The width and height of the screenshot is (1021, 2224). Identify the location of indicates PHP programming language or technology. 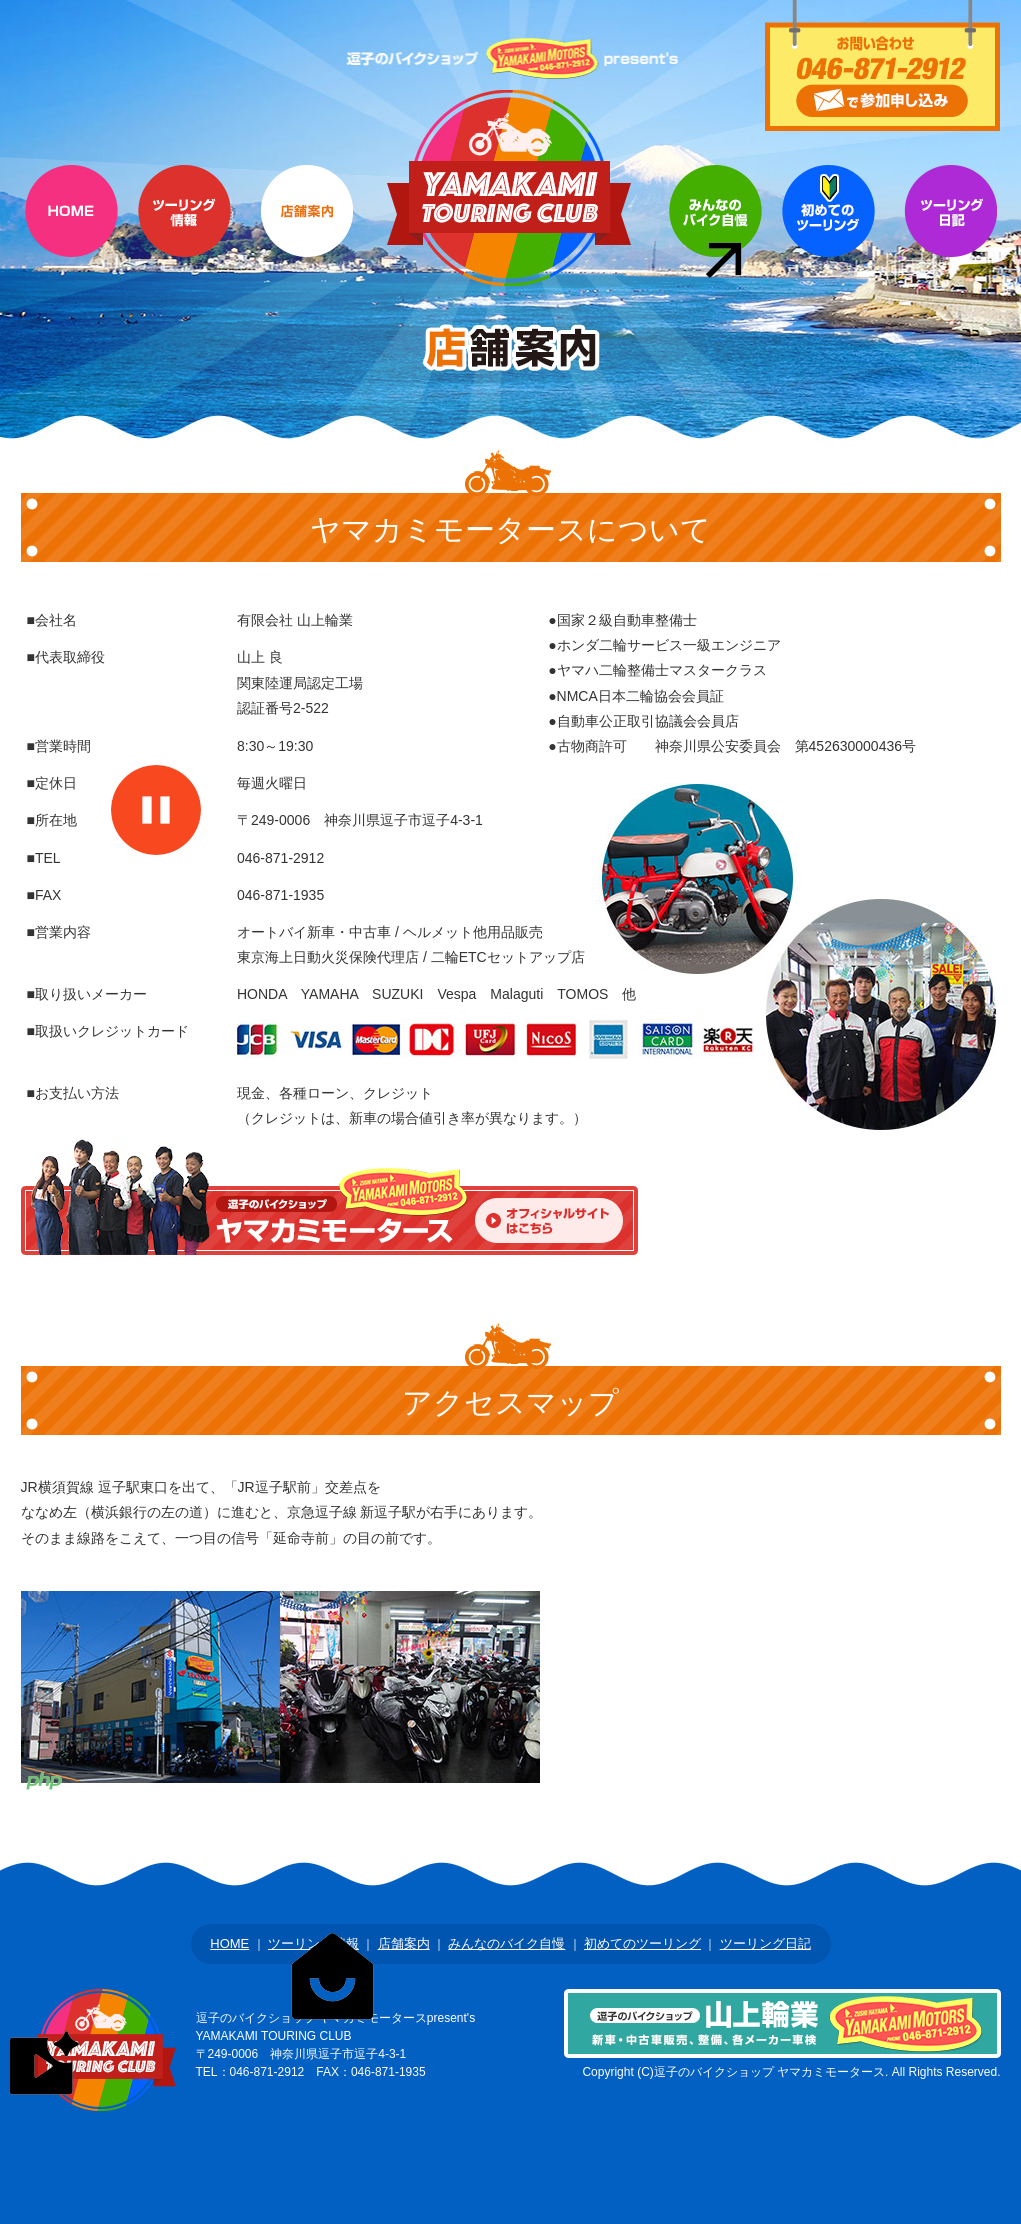
(44, 1782).